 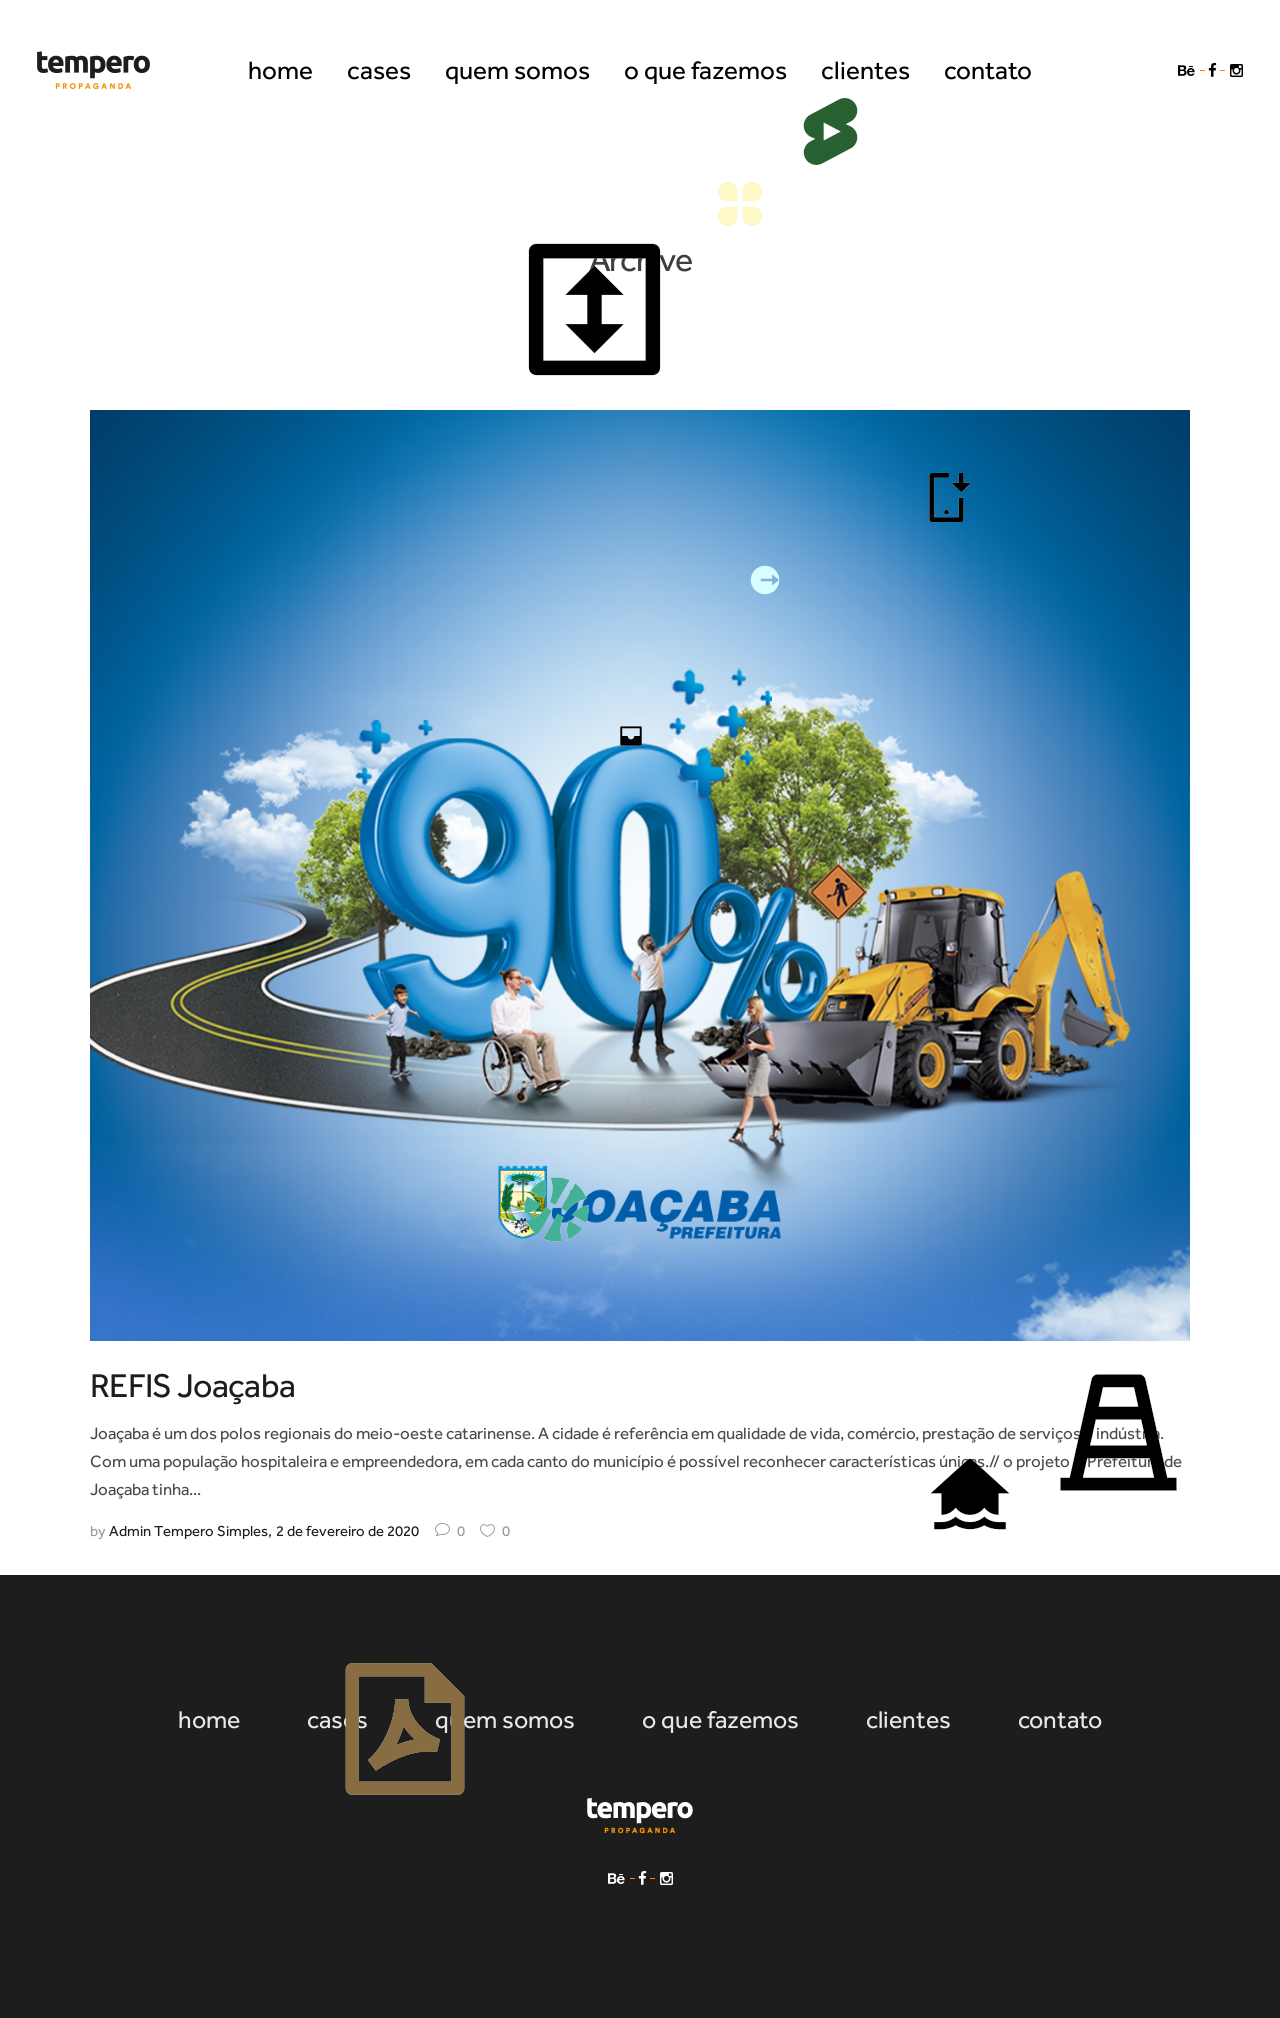 I want to click on open the app drawer or launcher, so click(x=740, y=204).